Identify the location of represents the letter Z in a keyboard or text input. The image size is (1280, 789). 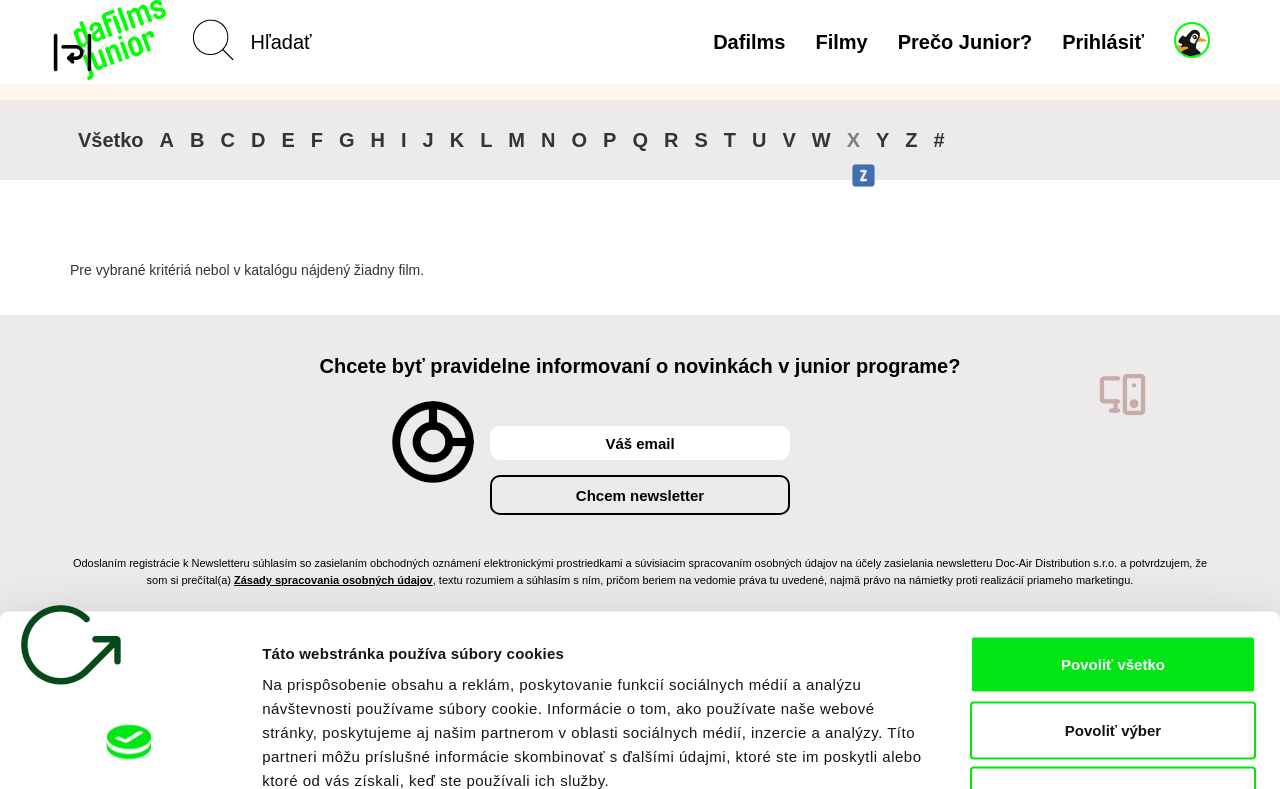
(863, 175).